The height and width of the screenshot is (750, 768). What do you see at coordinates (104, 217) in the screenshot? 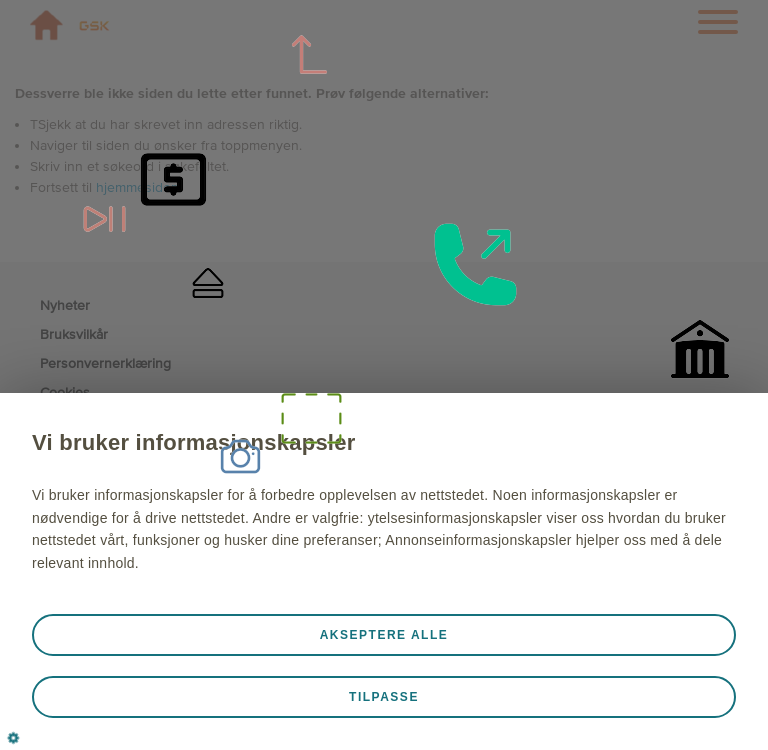
I see `toggle between play and pause for media playback` at bounding box center [104, 217].